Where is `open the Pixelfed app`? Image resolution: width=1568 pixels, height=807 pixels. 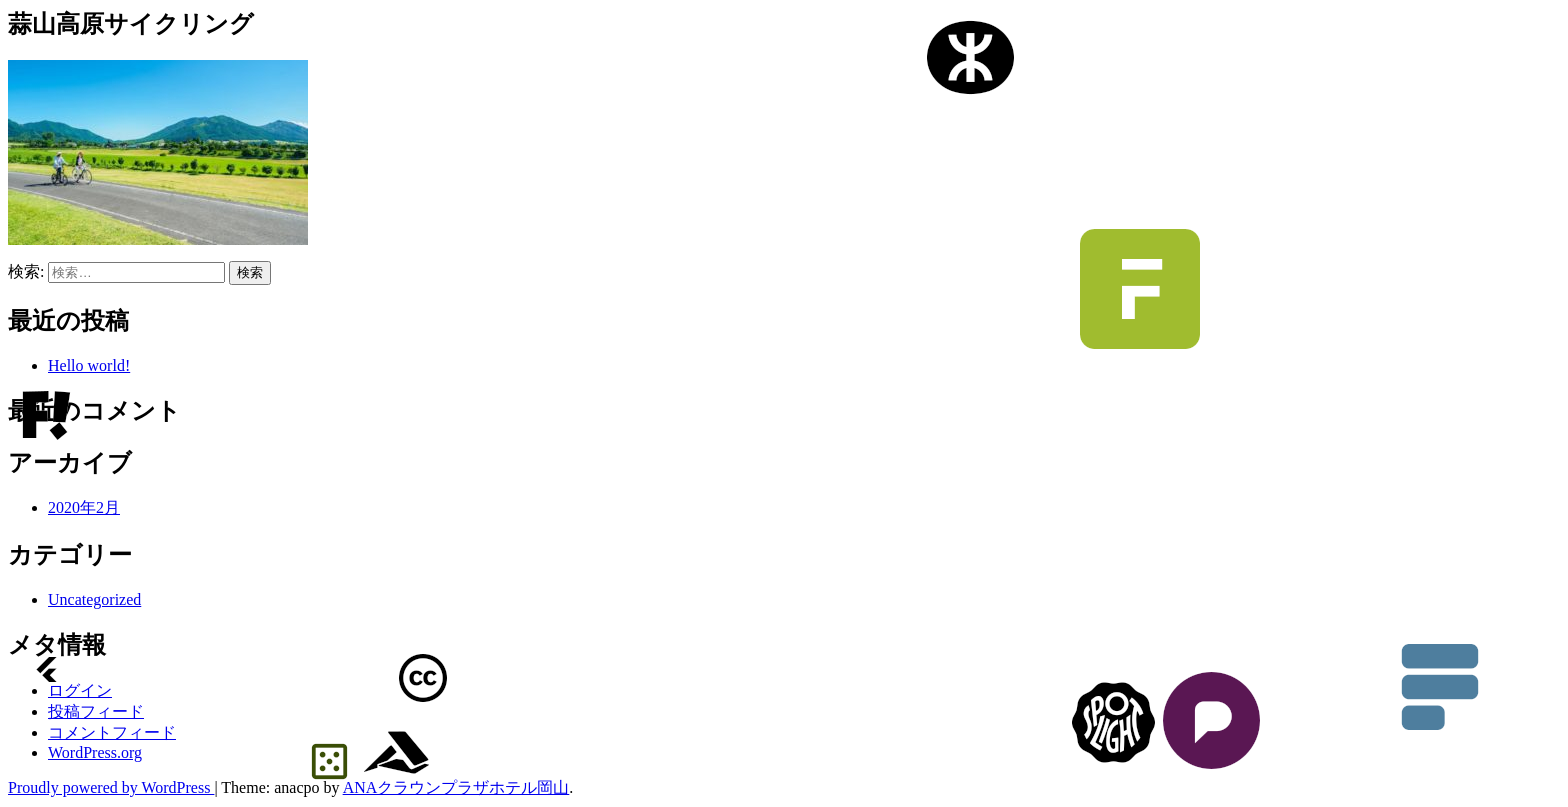
open the Pixelfed app is located at coordinates (1211, 720).